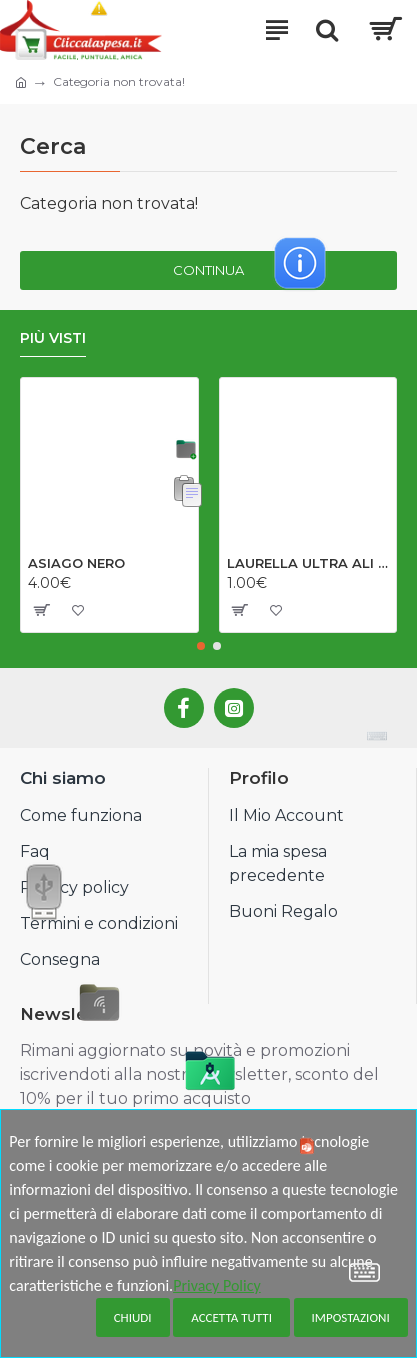 Image resolution: width=417 pixels, height=1358 pixels. Describe the element at coordinates (364, 1272) in the screenshot. I see `virtual keyboard is disabled` at that location.